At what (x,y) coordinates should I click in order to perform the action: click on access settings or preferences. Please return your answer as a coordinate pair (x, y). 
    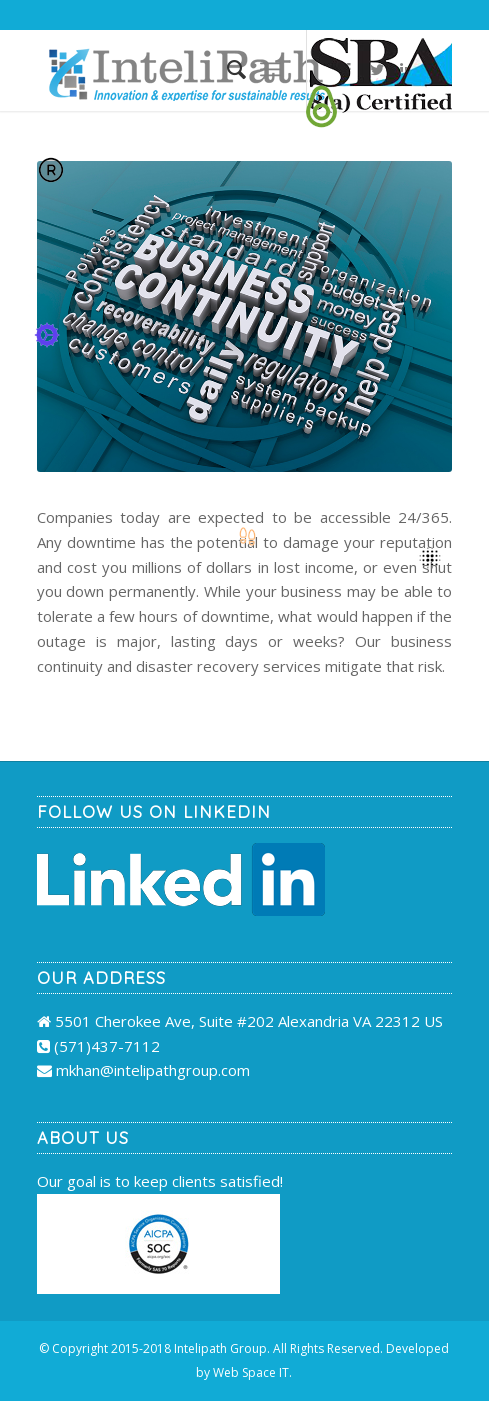
    Looking at the image, I should click on (47, 335).